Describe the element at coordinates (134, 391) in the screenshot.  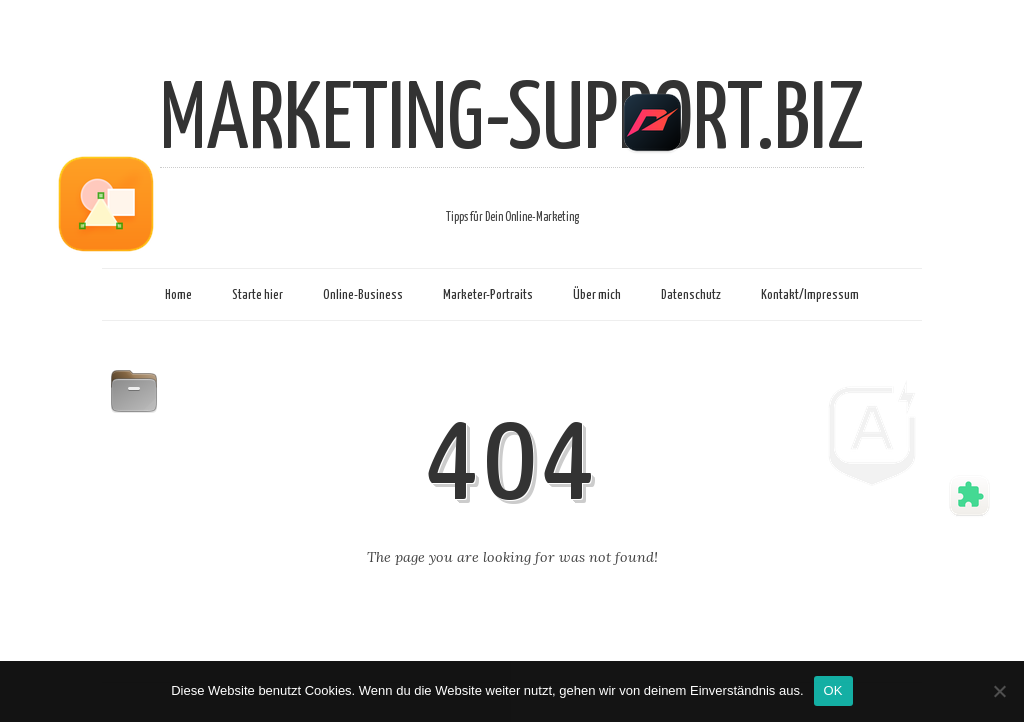
I see `open the file manager application` at that location.